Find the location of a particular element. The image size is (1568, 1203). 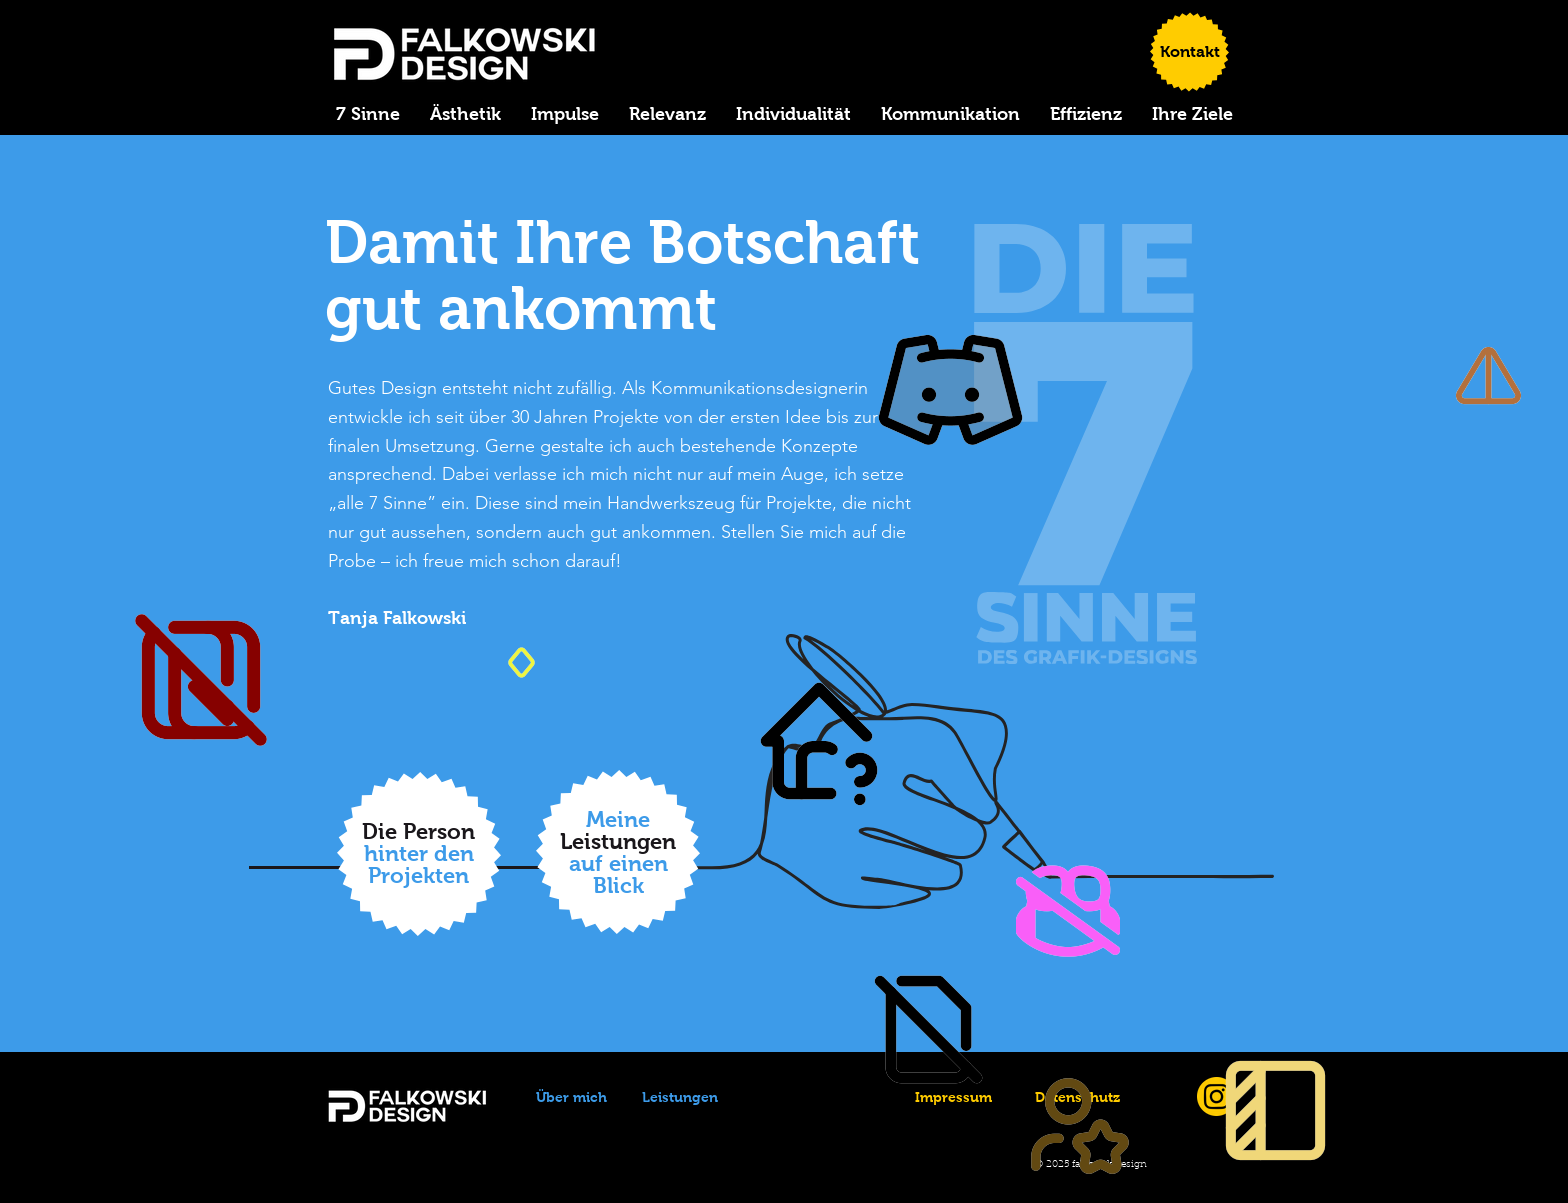

open discord is located at coordinates (950, 387).